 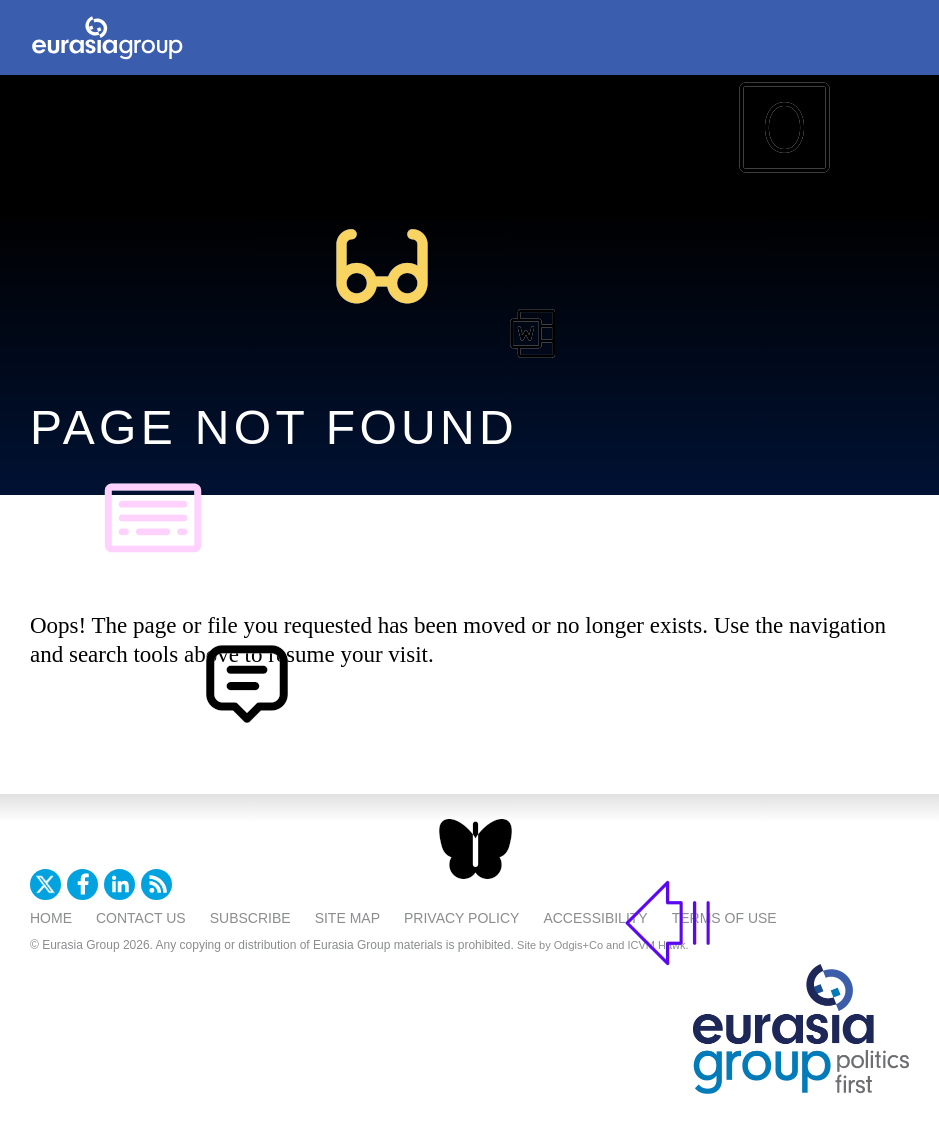 What do you see at coordinates (671, 923) in the screenshot?
I see `skip to previous track or beginning` at bounding box center [671, 923].